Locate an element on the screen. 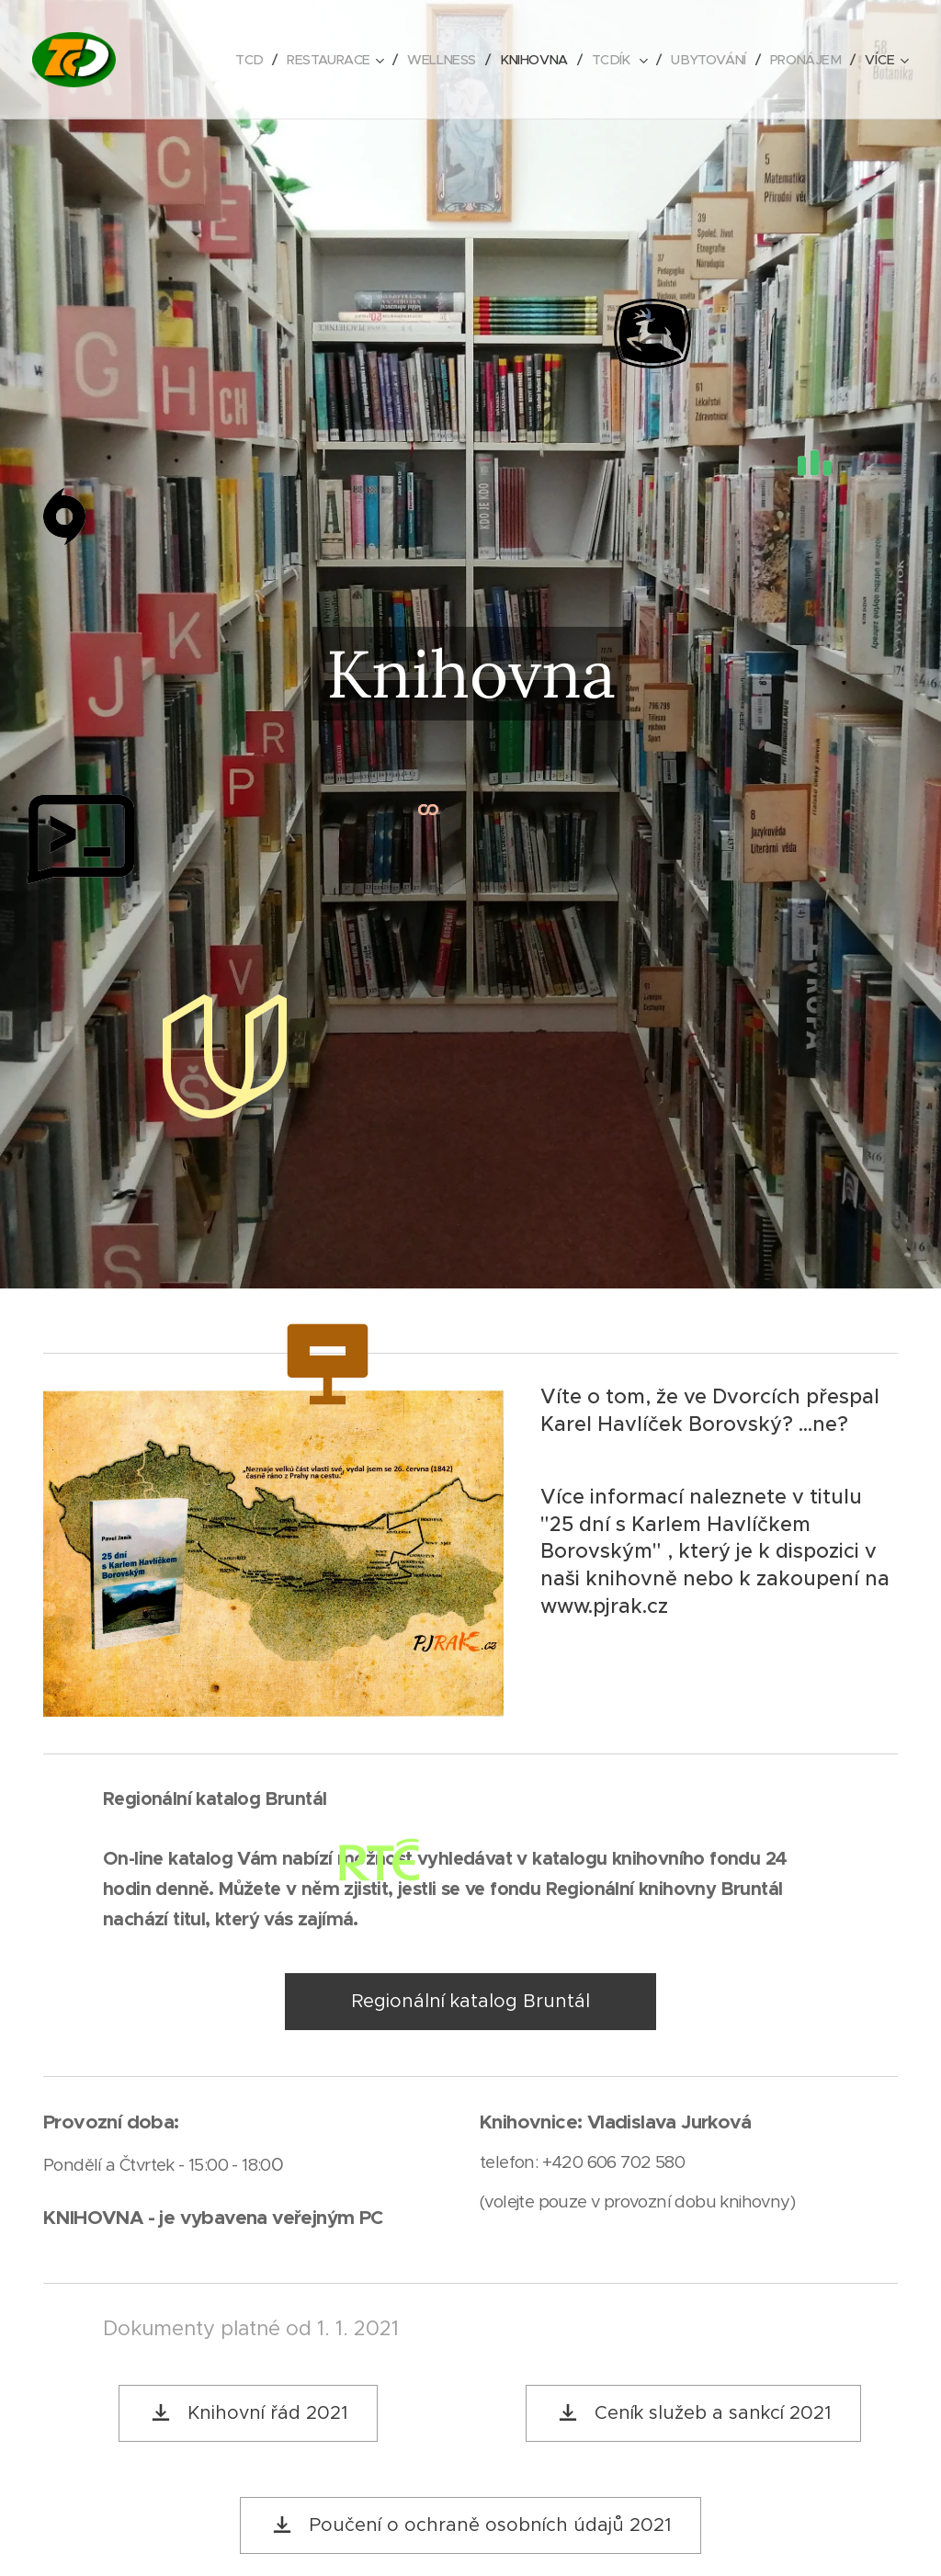 The width and height of the screenshot is (941, 2576). launch Origin gaming client is located at coordinates (64, 516).